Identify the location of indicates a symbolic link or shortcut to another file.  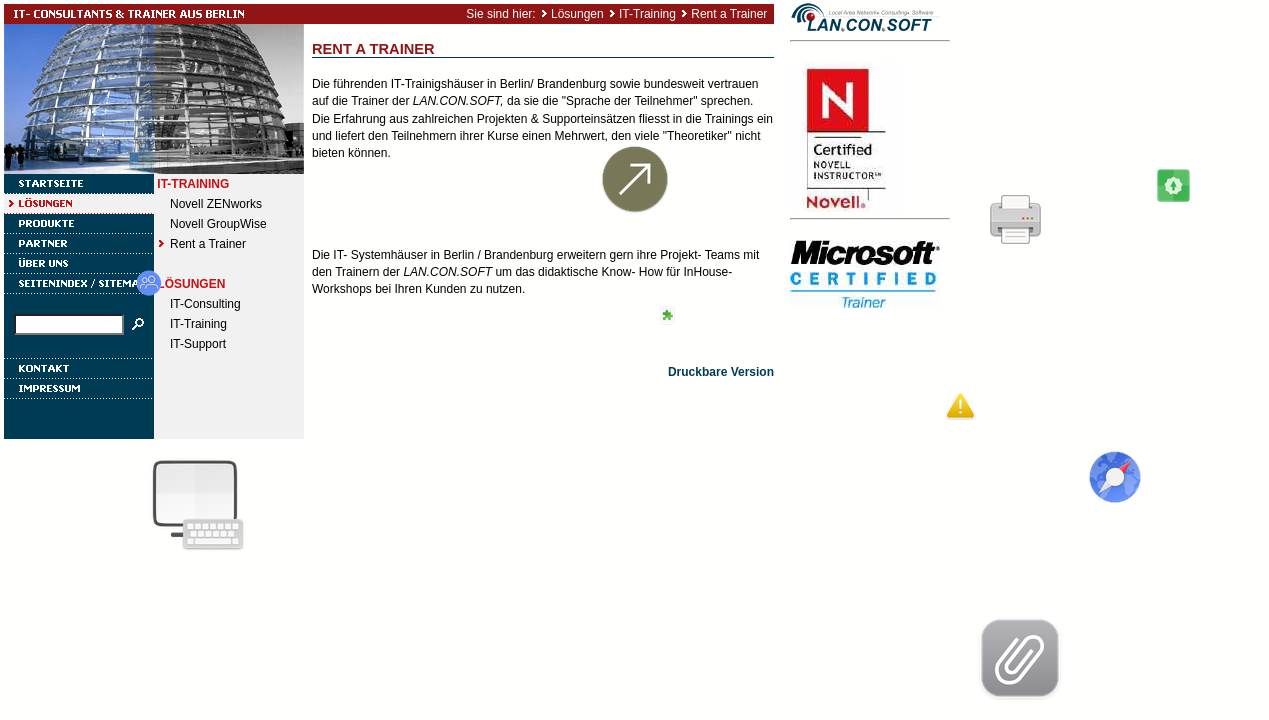
(635, 179).